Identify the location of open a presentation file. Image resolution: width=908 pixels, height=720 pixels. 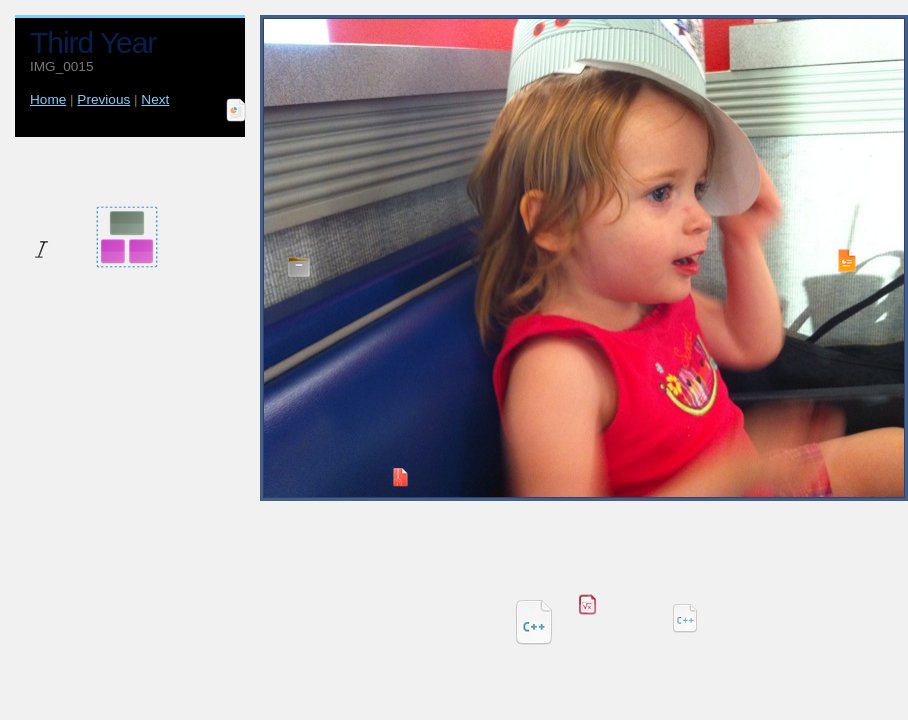
(236, 110).